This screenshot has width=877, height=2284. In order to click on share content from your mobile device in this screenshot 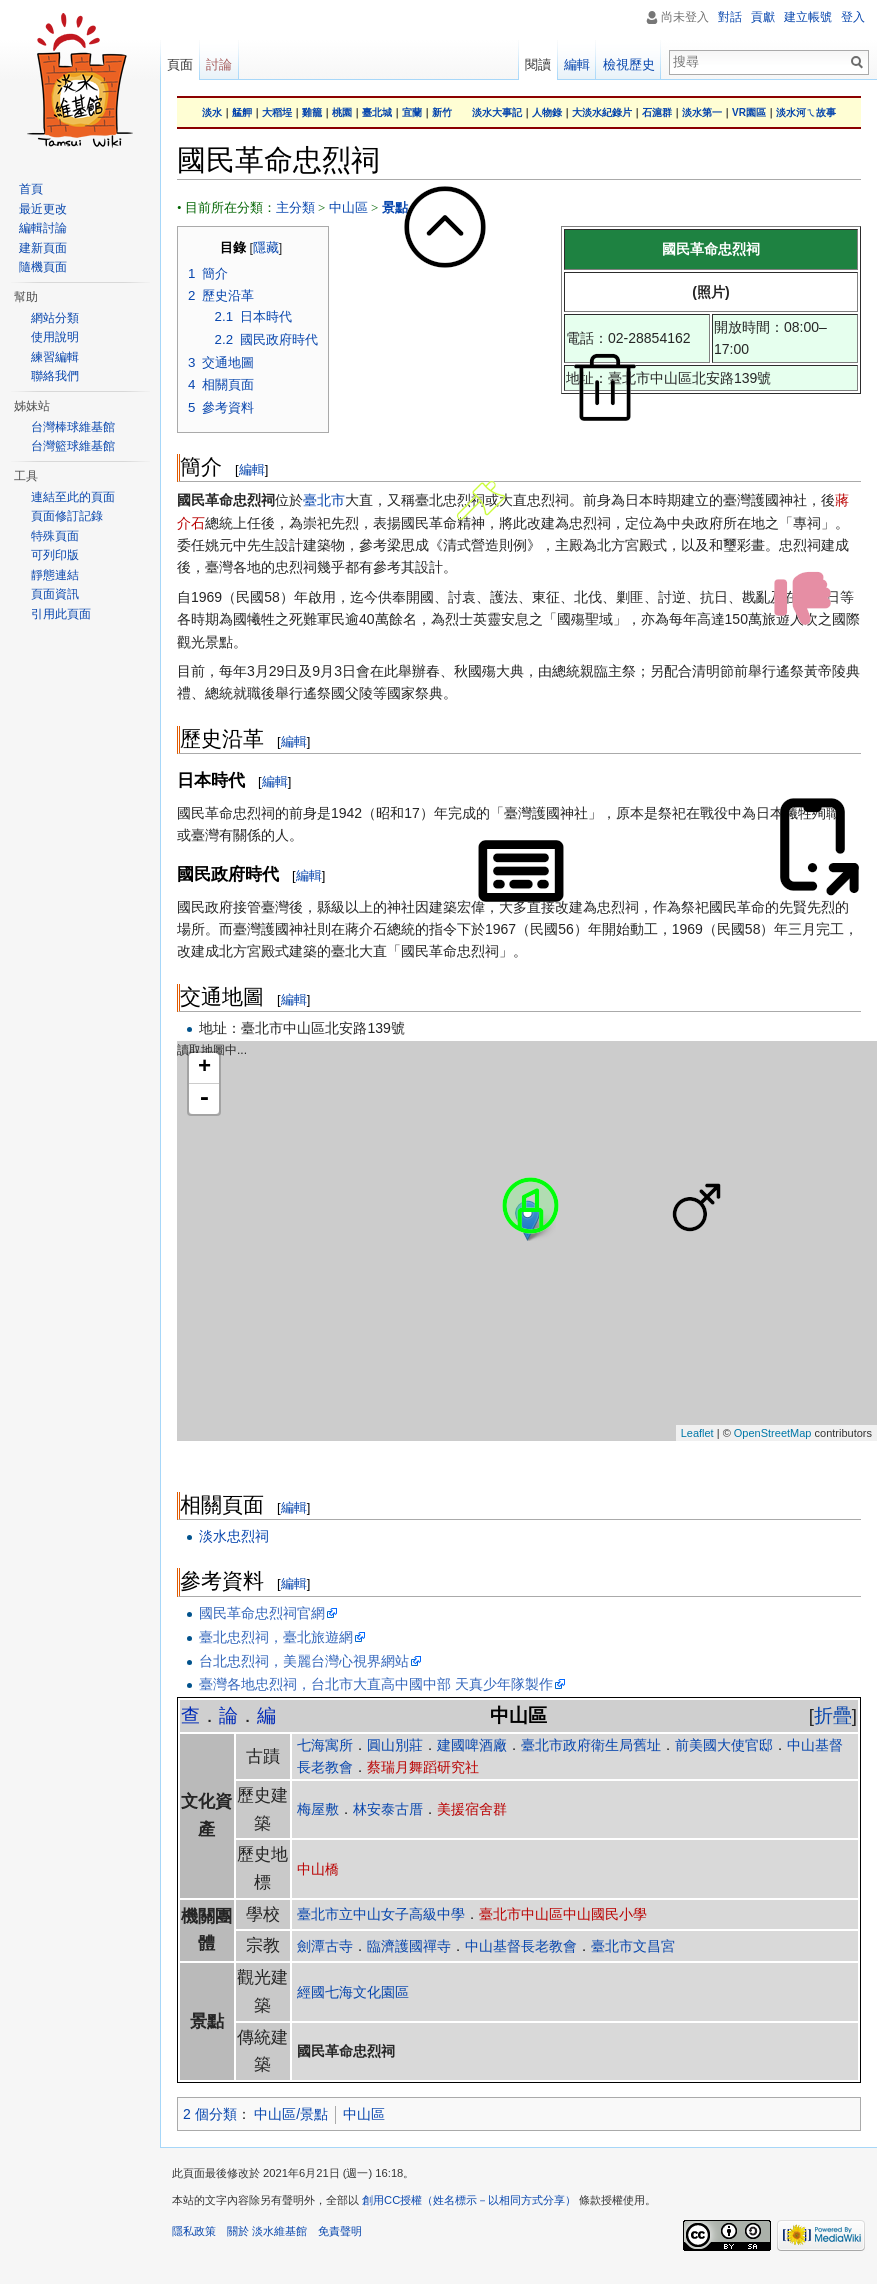, I will do `click(812, 844)`.